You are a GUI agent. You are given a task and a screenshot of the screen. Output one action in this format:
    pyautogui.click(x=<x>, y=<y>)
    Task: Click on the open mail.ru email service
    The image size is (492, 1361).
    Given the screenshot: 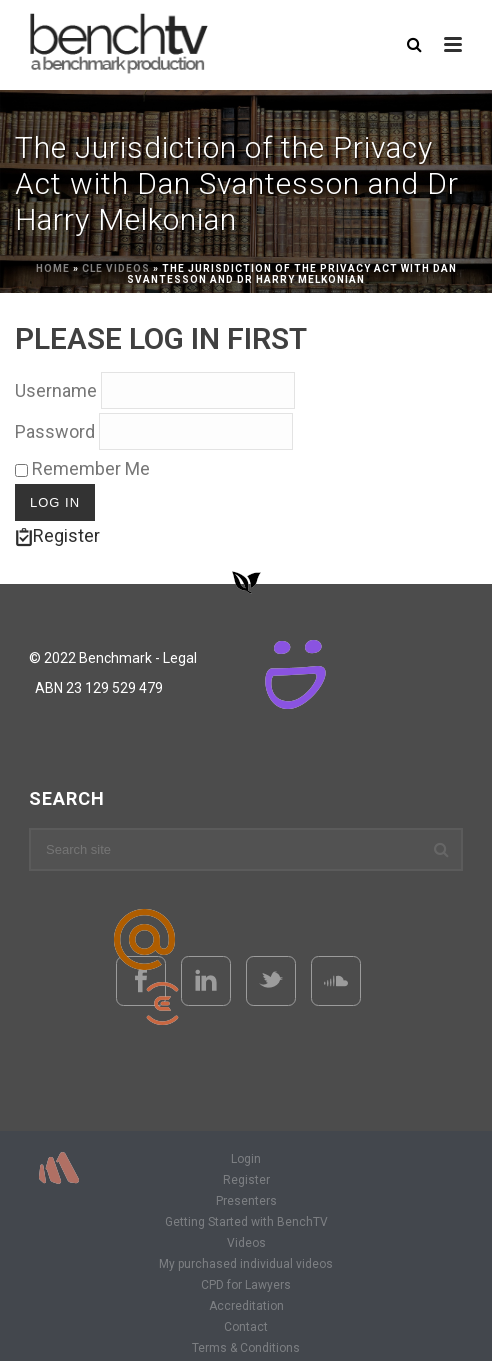 What is the action you would take?
    pyautogui.click(x=144, y=939)
    